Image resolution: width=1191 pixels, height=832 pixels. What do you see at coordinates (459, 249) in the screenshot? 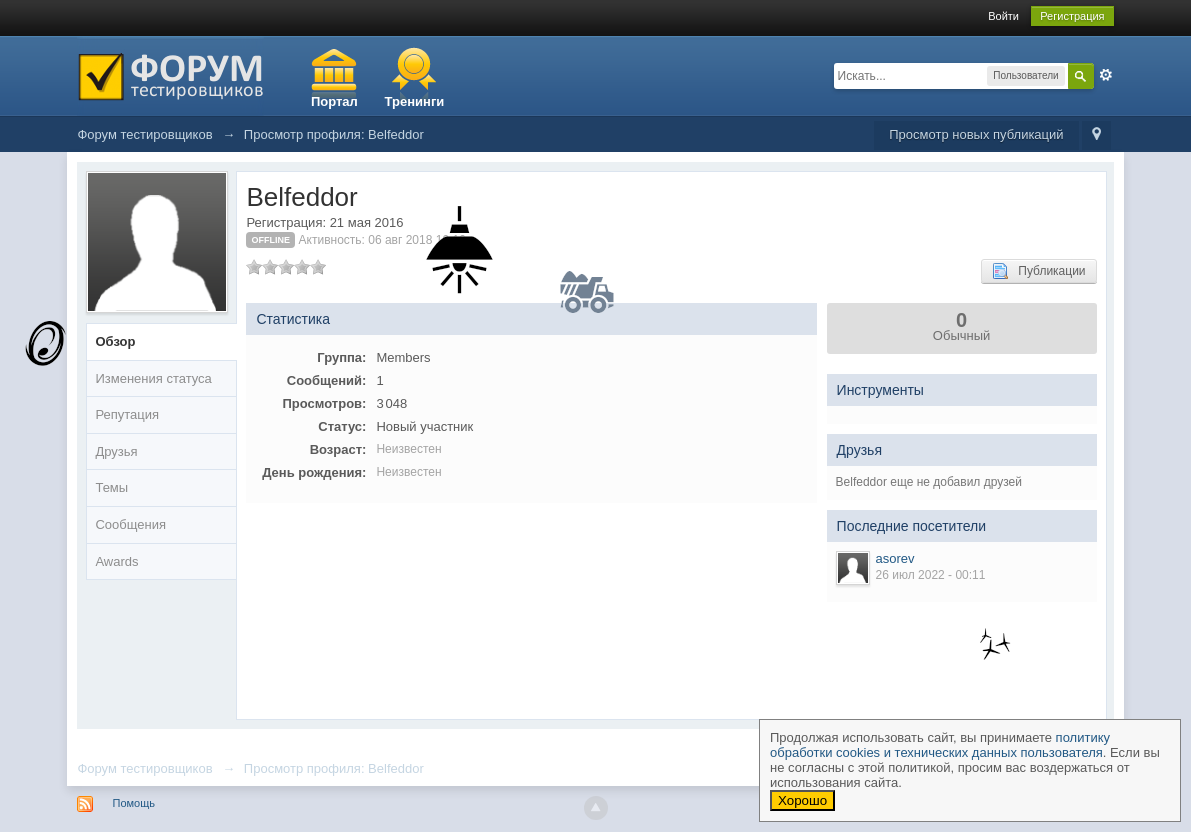
I see `toggle ceiling light on/off` at bounding box center [459, 249].